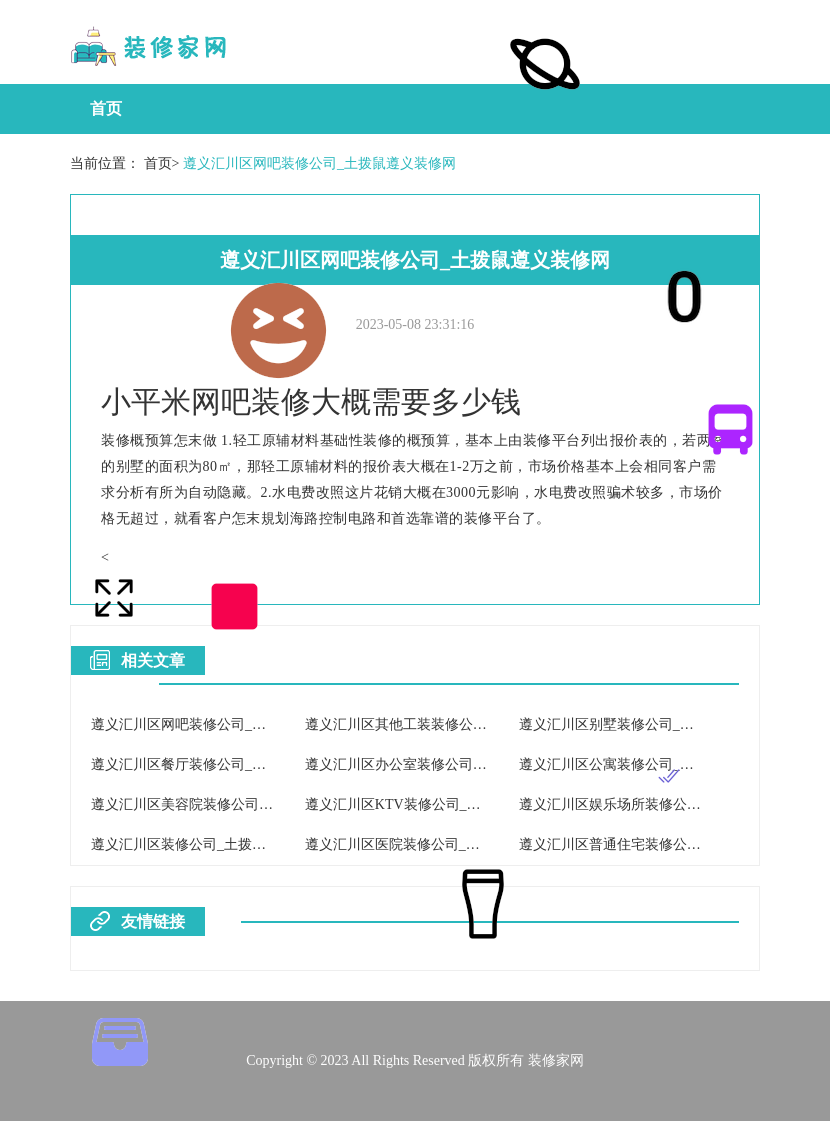 Image resolution: width=830 pixels, height=1121 pixels. Describe the element at coordinates (669, 776) in the screenshot. I see `indicates message has been read` at that location.